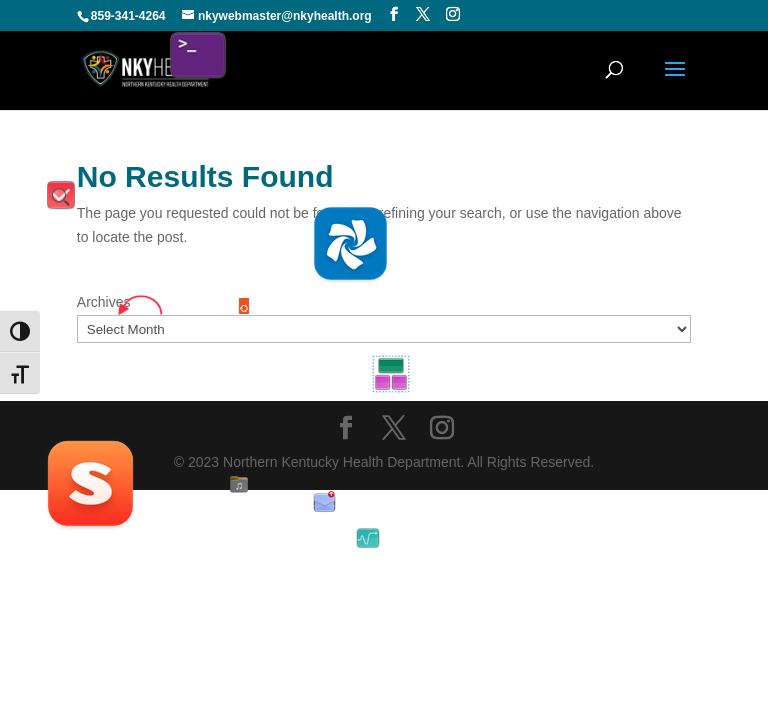  Describe the element at coordinates (368, 538) in the screenshot. I see `open system resource usage monitor` at that location.